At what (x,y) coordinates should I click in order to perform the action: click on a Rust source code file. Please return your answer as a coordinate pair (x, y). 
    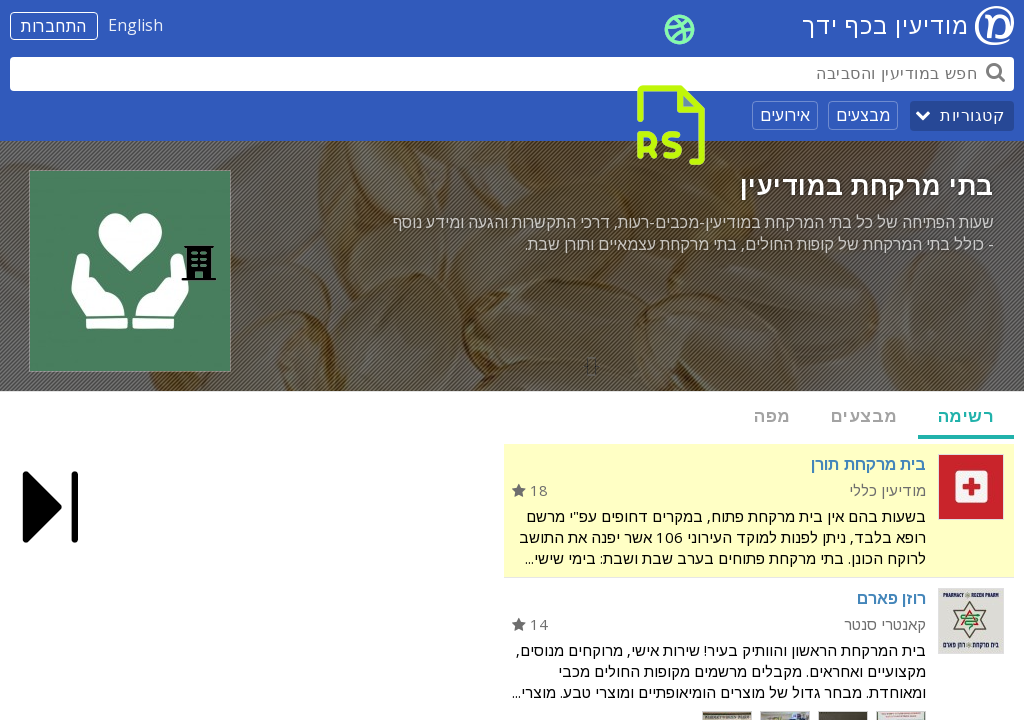
    Looking at the image, I should click on (671, 125).